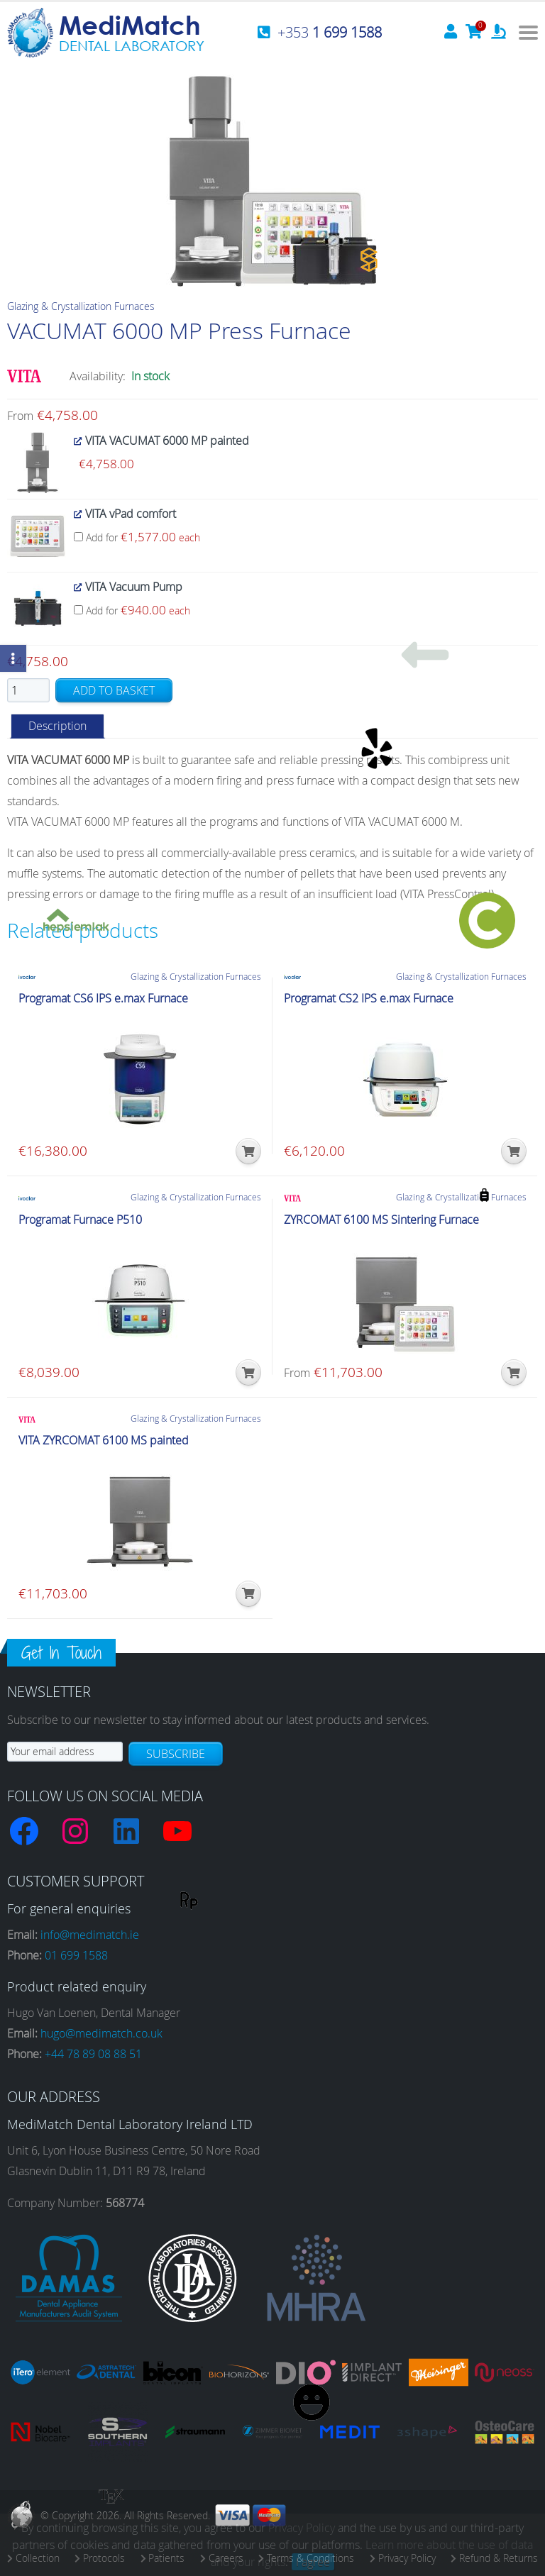 Image resolution: width=545 pixels, height=2576 pixels. What do you see at coordinates (425, 655) in the screenshot?
I see `go back to previous screen` at bounding box center [425, 655].